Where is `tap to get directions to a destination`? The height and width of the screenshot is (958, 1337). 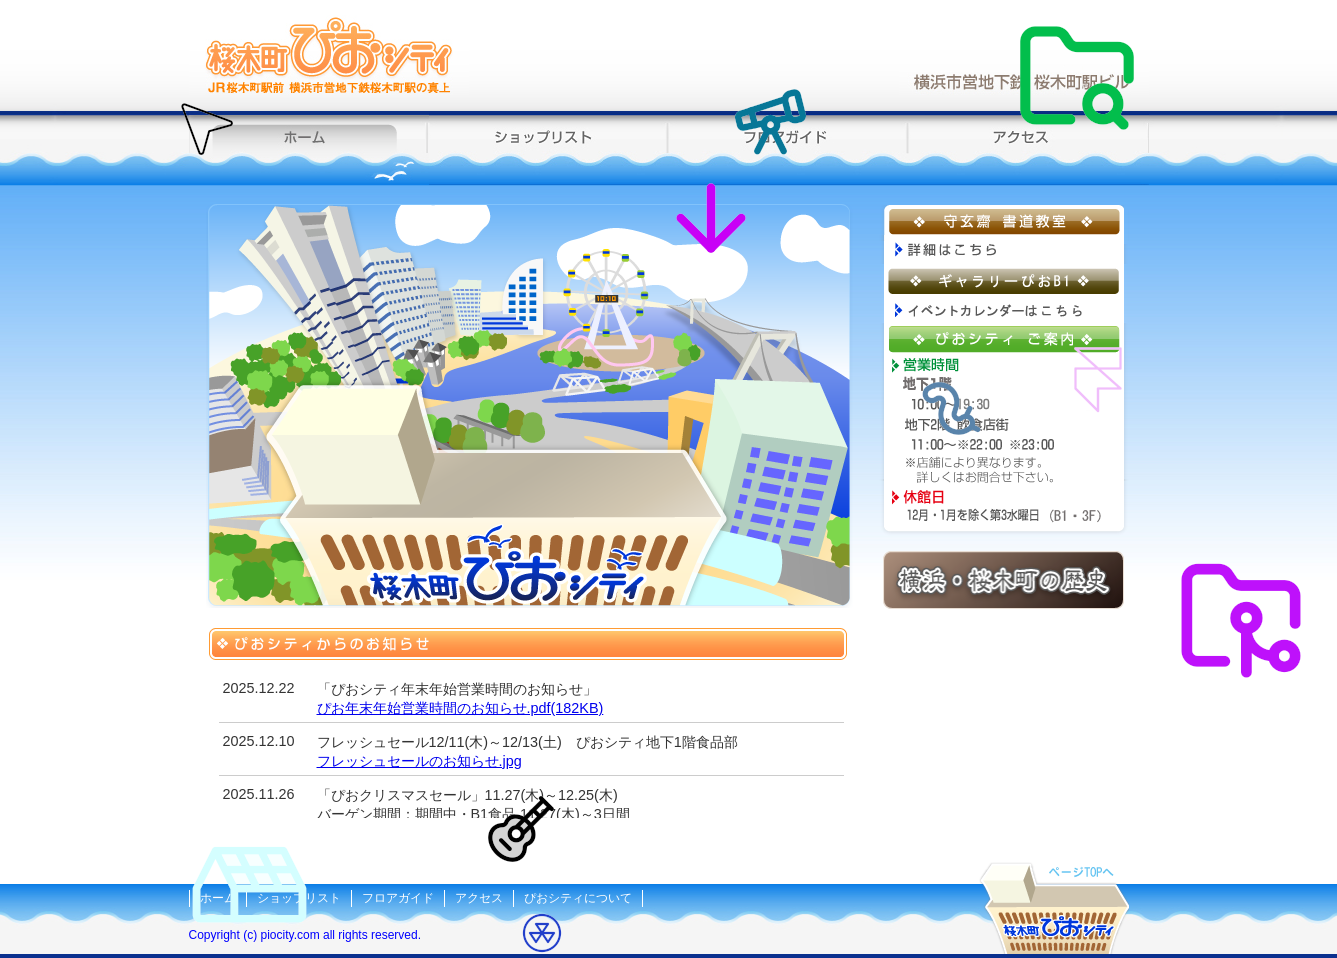 tap to get directions to a destination is located at coordinates (203, 125).